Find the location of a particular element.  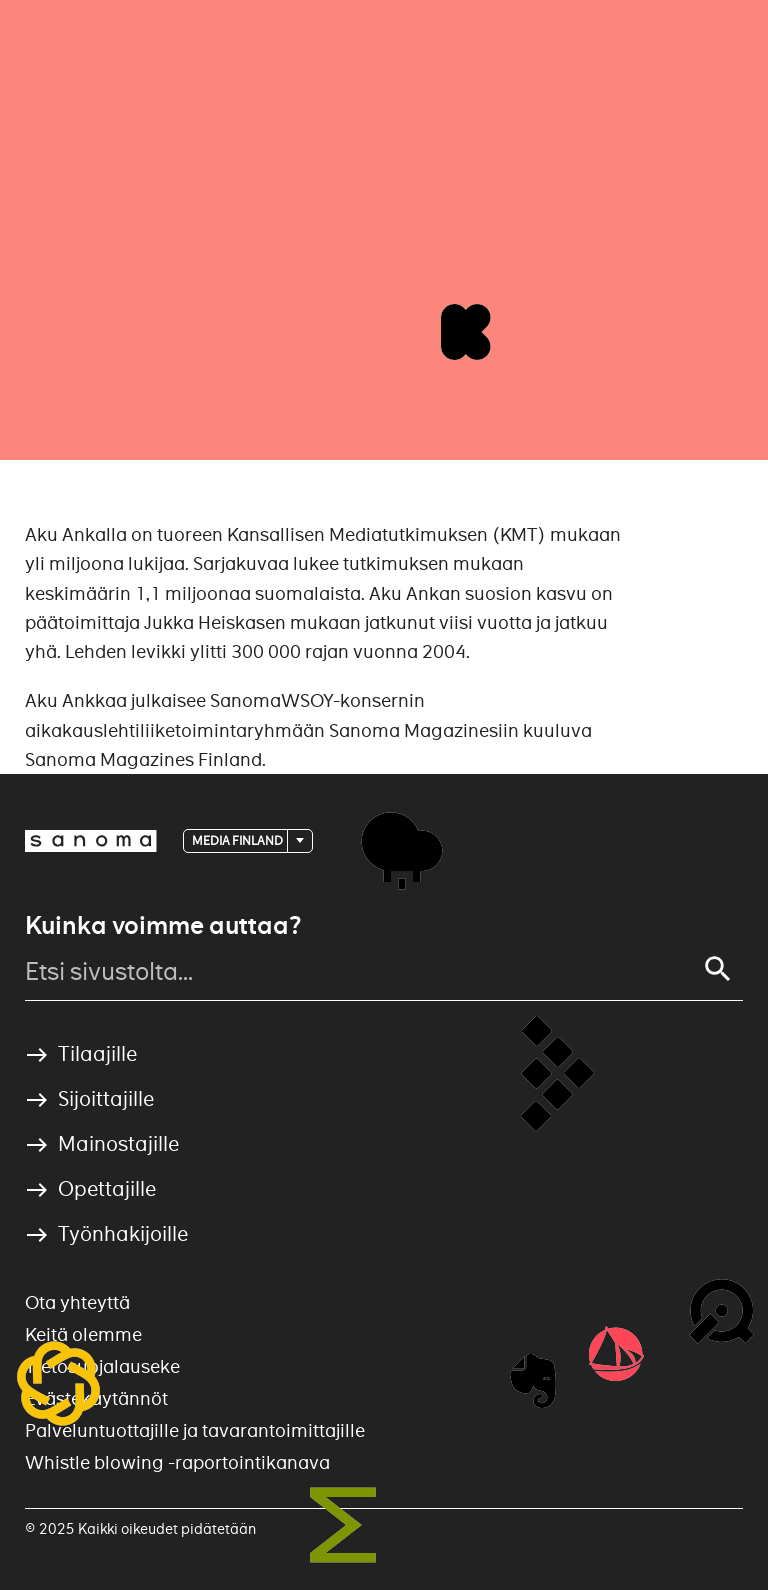

link to Kickstarter profile or campaign is located at coordinates (465, 332).